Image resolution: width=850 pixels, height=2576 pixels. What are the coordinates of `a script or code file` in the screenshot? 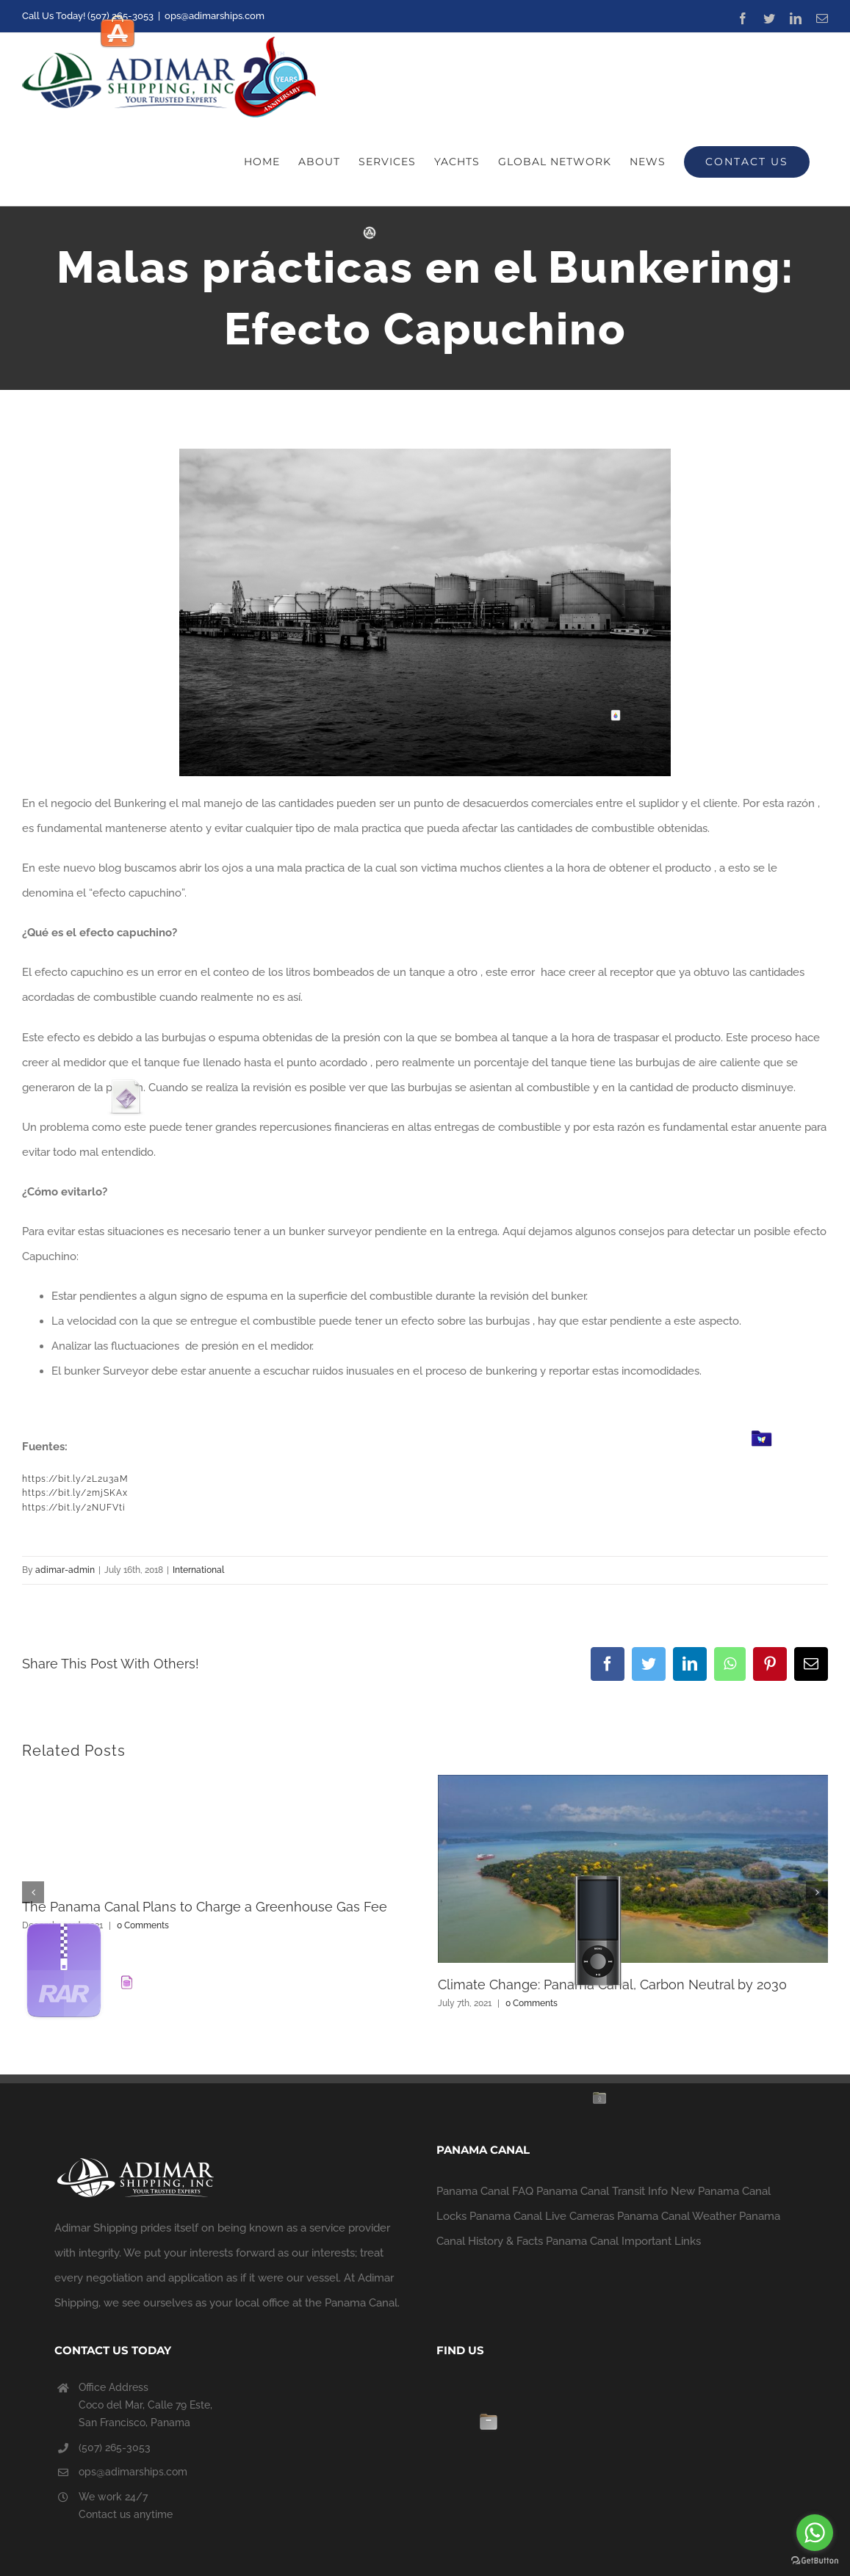 It's located at (126, 1096).